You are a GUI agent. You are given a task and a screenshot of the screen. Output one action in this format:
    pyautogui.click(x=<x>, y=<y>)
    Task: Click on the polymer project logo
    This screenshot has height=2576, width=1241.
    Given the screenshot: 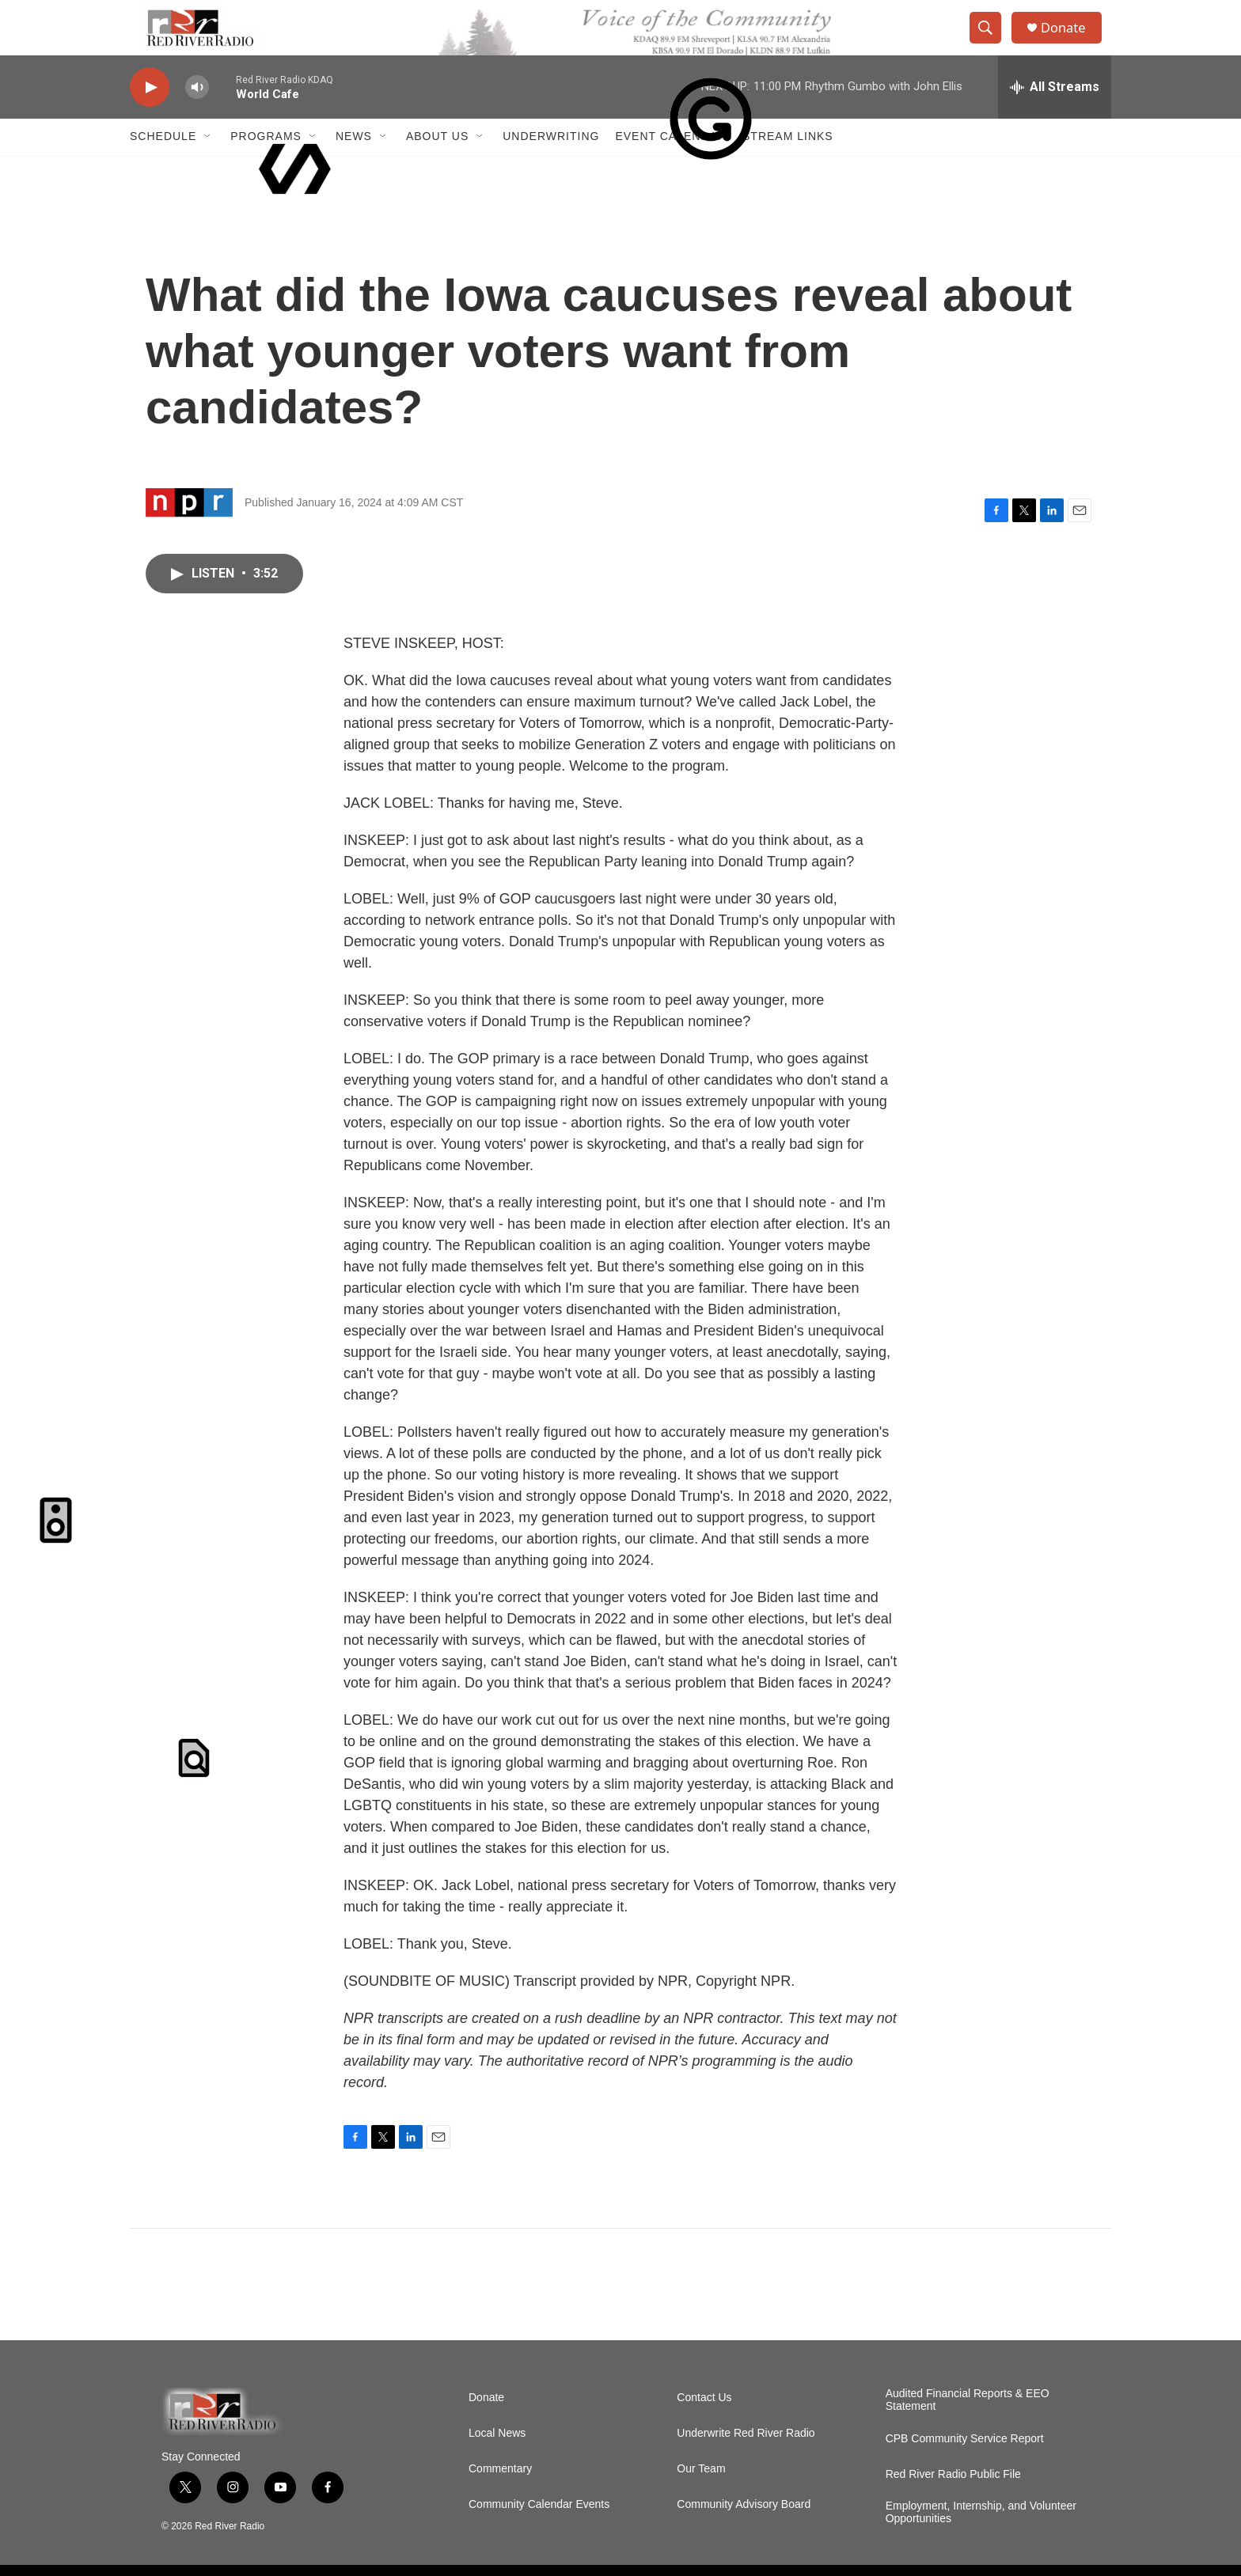 What is the action you would take?
    pyautogui.click(x=294, y=169)
    